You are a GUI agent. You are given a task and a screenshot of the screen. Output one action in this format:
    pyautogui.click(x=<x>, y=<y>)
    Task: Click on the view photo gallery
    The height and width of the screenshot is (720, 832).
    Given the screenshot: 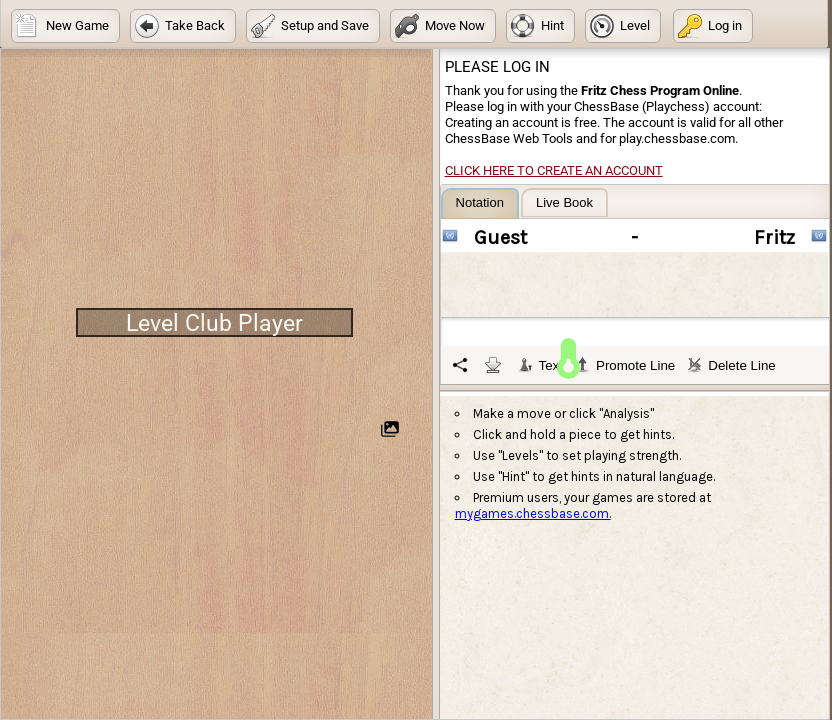 What is the action you would take?
    pyautogui.click(x=390, y=428)
    